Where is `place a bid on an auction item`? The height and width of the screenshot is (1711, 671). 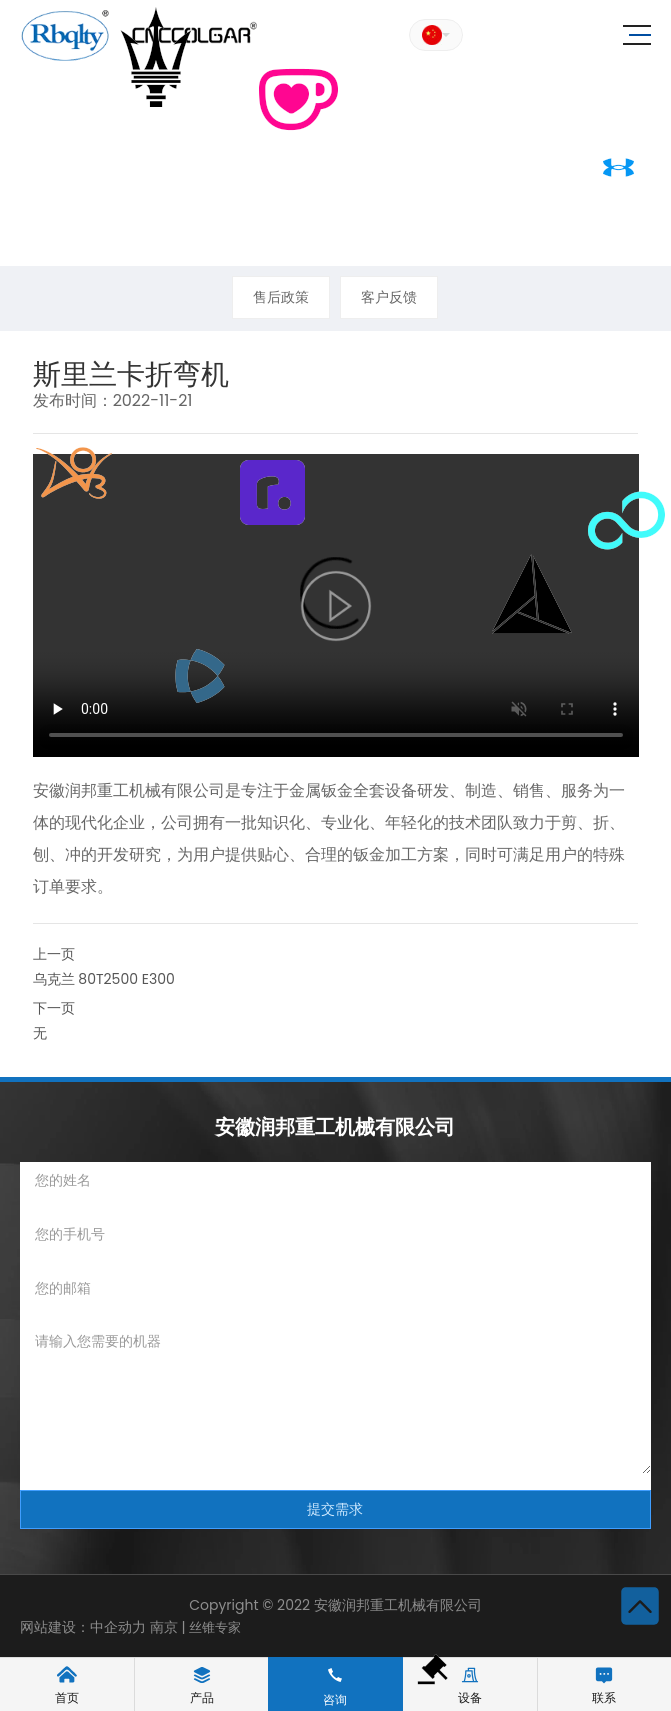
place a bid on an auction item is located at coordinates (432, 1670).